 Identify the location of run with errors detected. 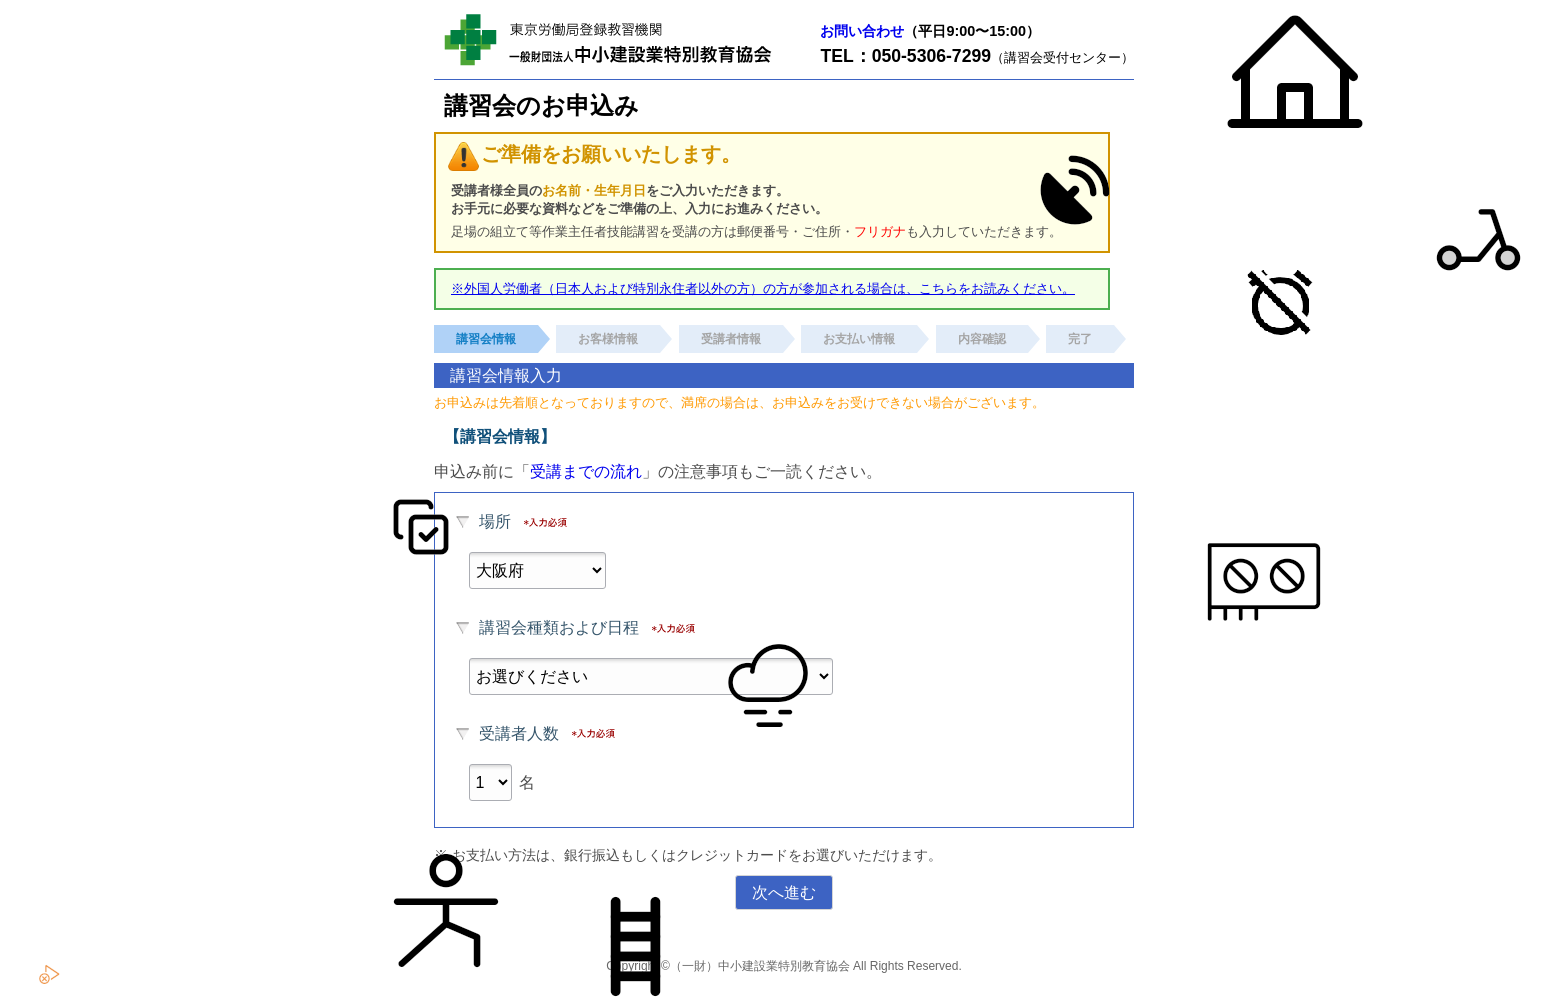
(49, 973).